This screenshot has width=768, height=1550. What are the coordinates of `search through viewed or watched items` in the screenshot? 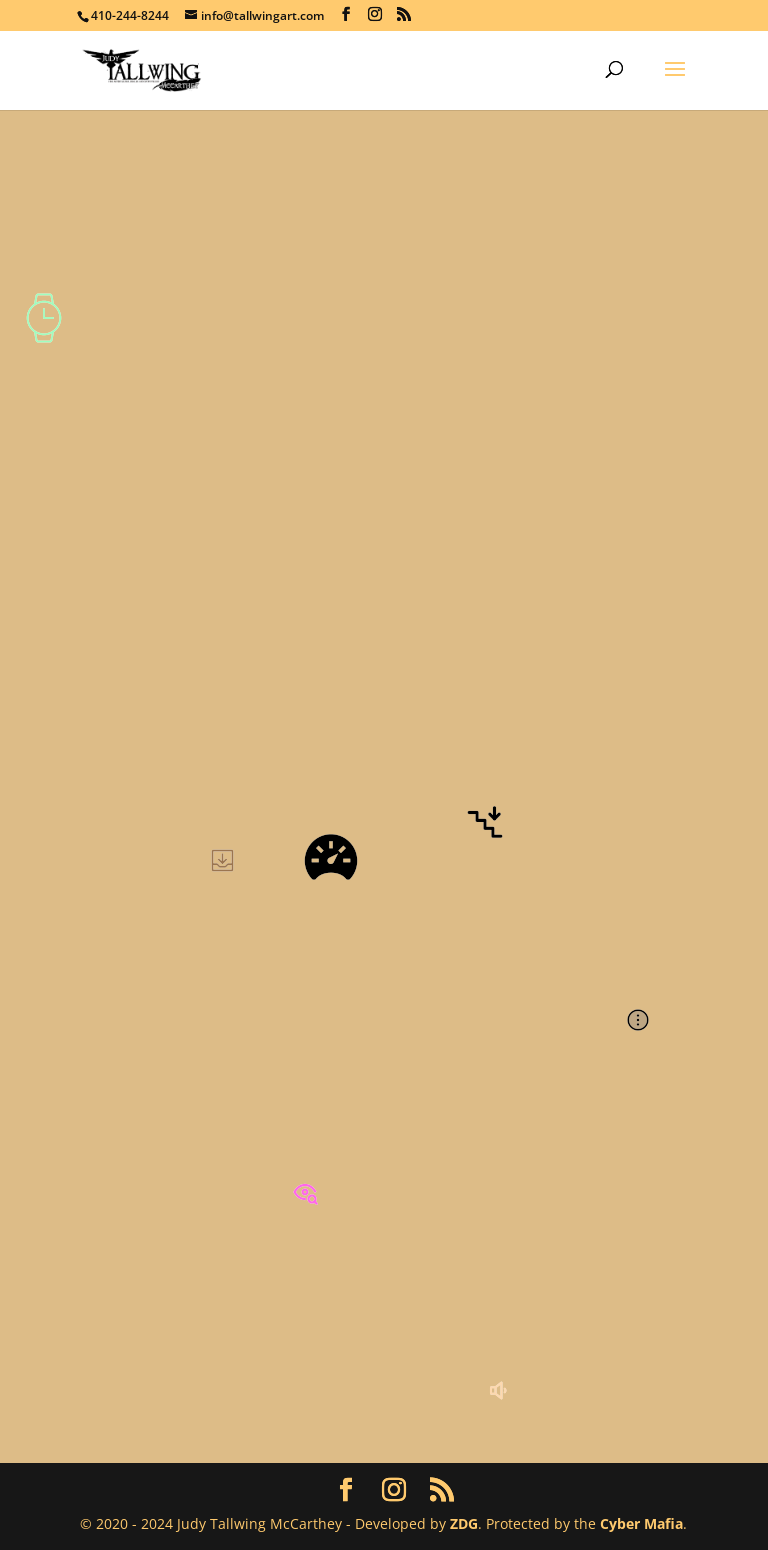 It's located at (305, 1192).